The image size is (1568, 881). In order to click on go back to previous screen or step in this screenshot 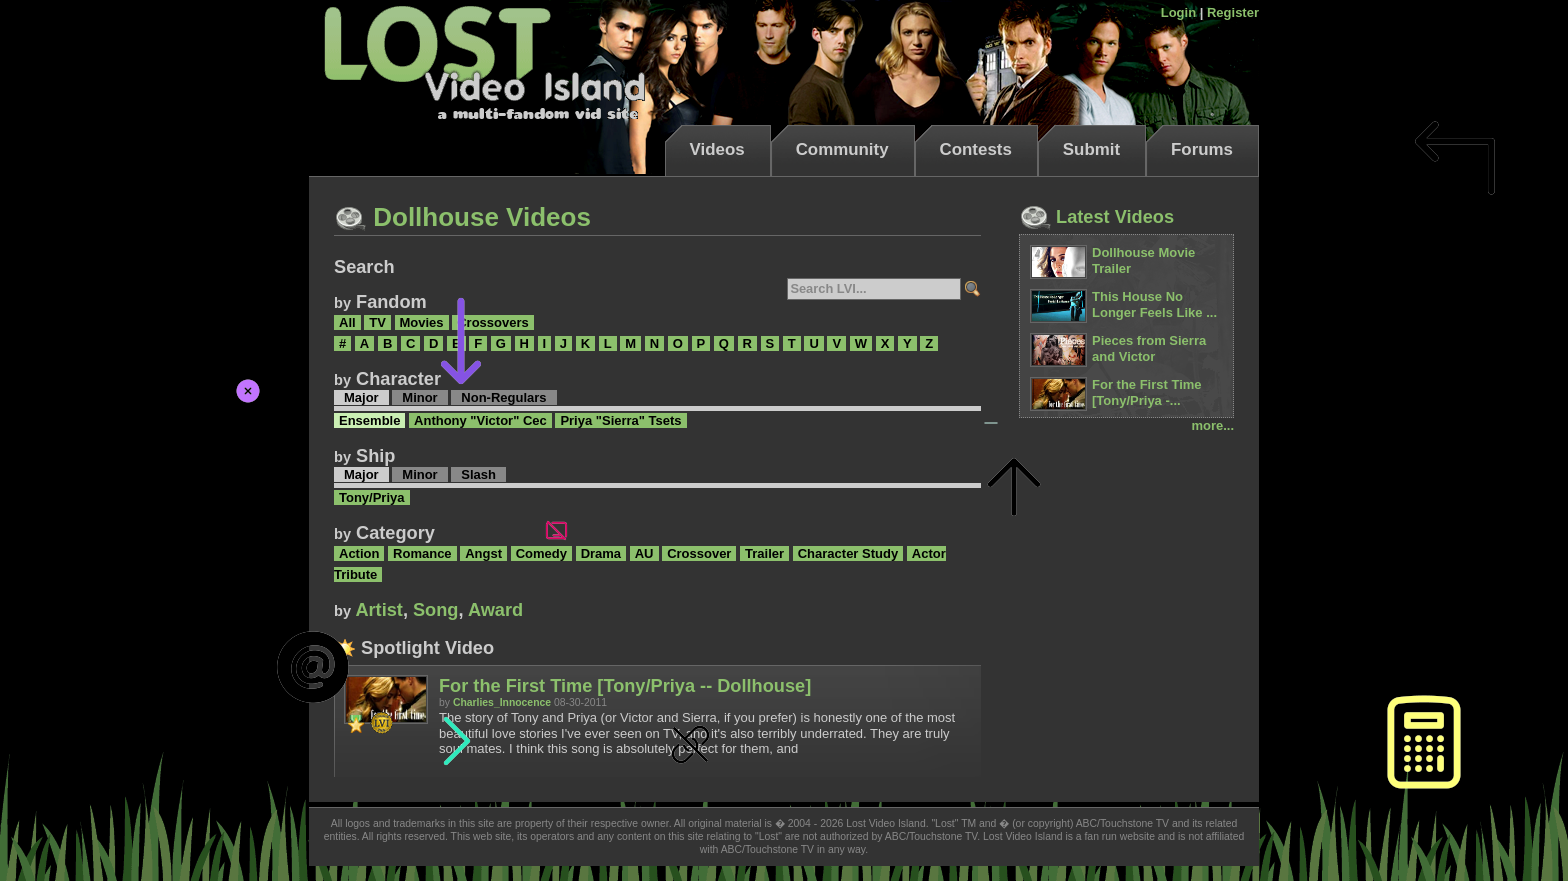, I will do `click(1455, 158)`.